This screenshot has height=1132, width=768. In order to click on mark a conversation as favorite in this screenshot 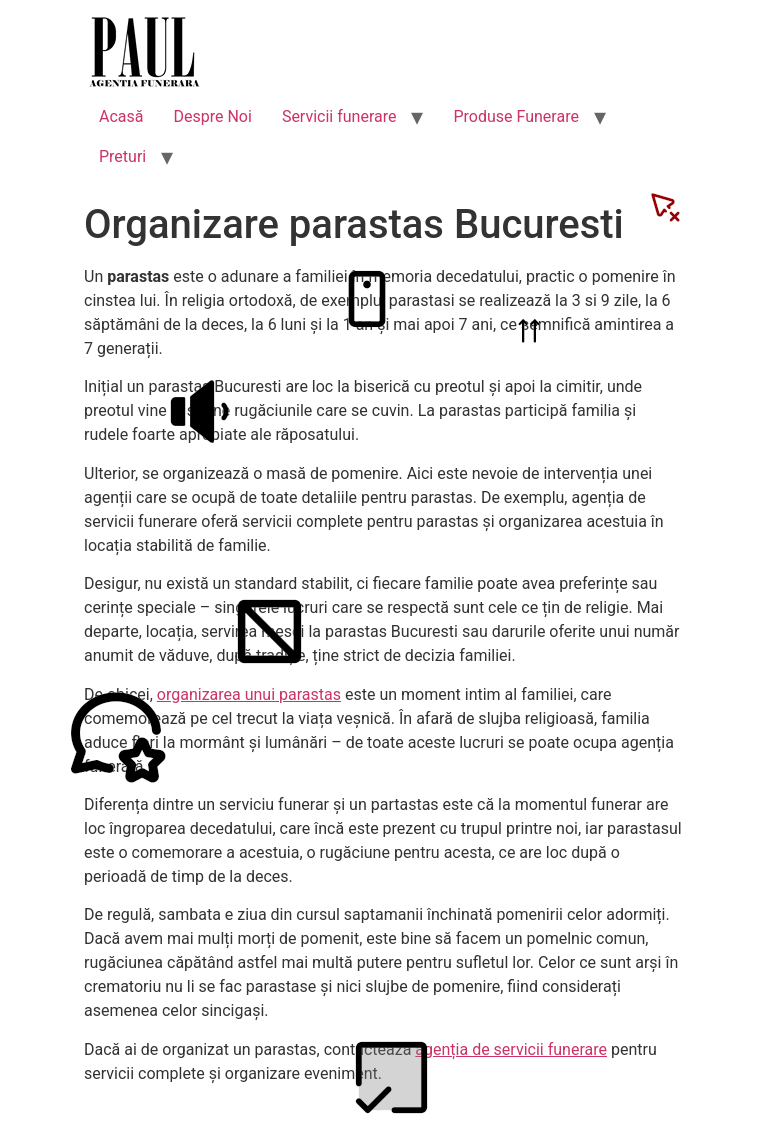, I will do `click(116, 733)`.